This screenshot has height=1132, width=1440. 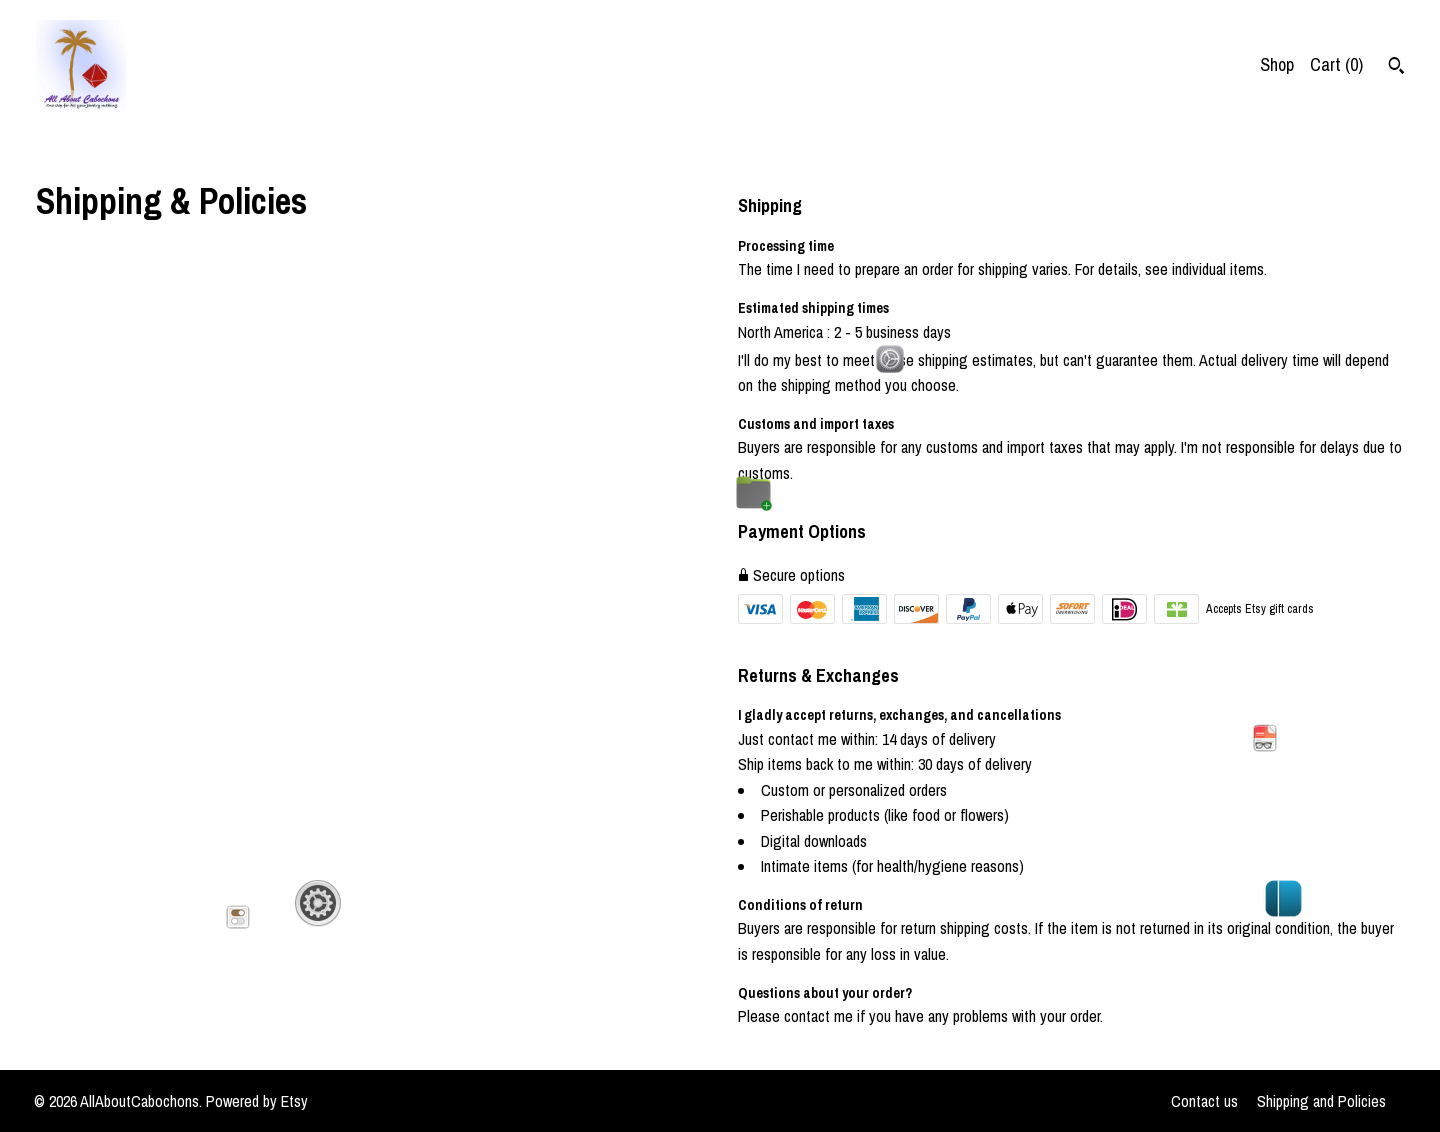 I want to click on create a new folder, so click(x=753, y=492).